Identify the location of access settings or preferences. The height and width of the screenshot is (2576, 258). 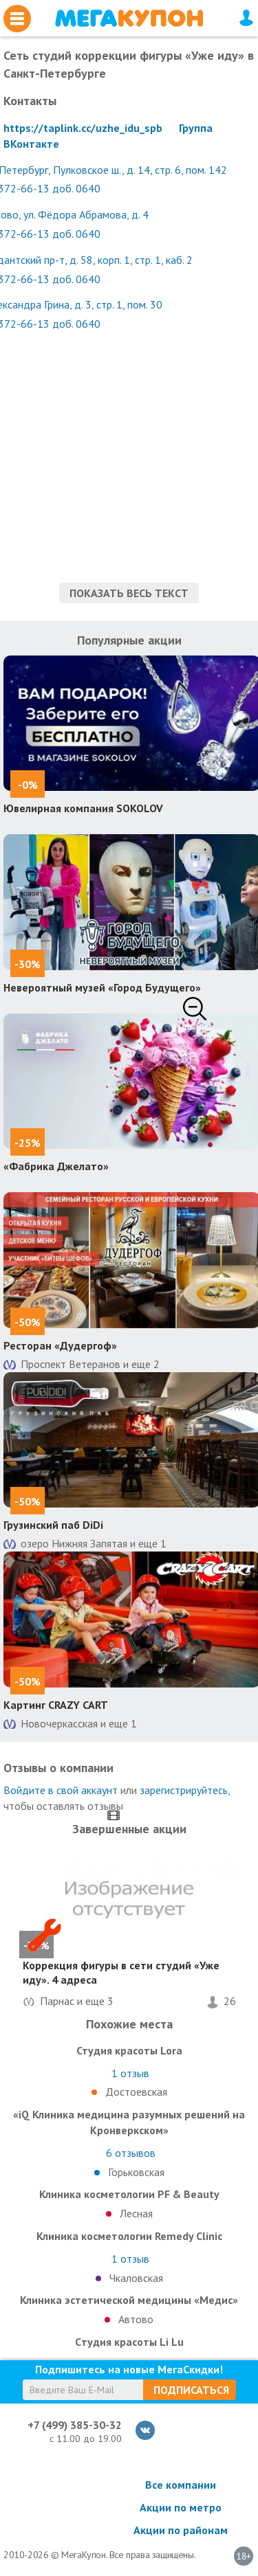
(44, 1935).